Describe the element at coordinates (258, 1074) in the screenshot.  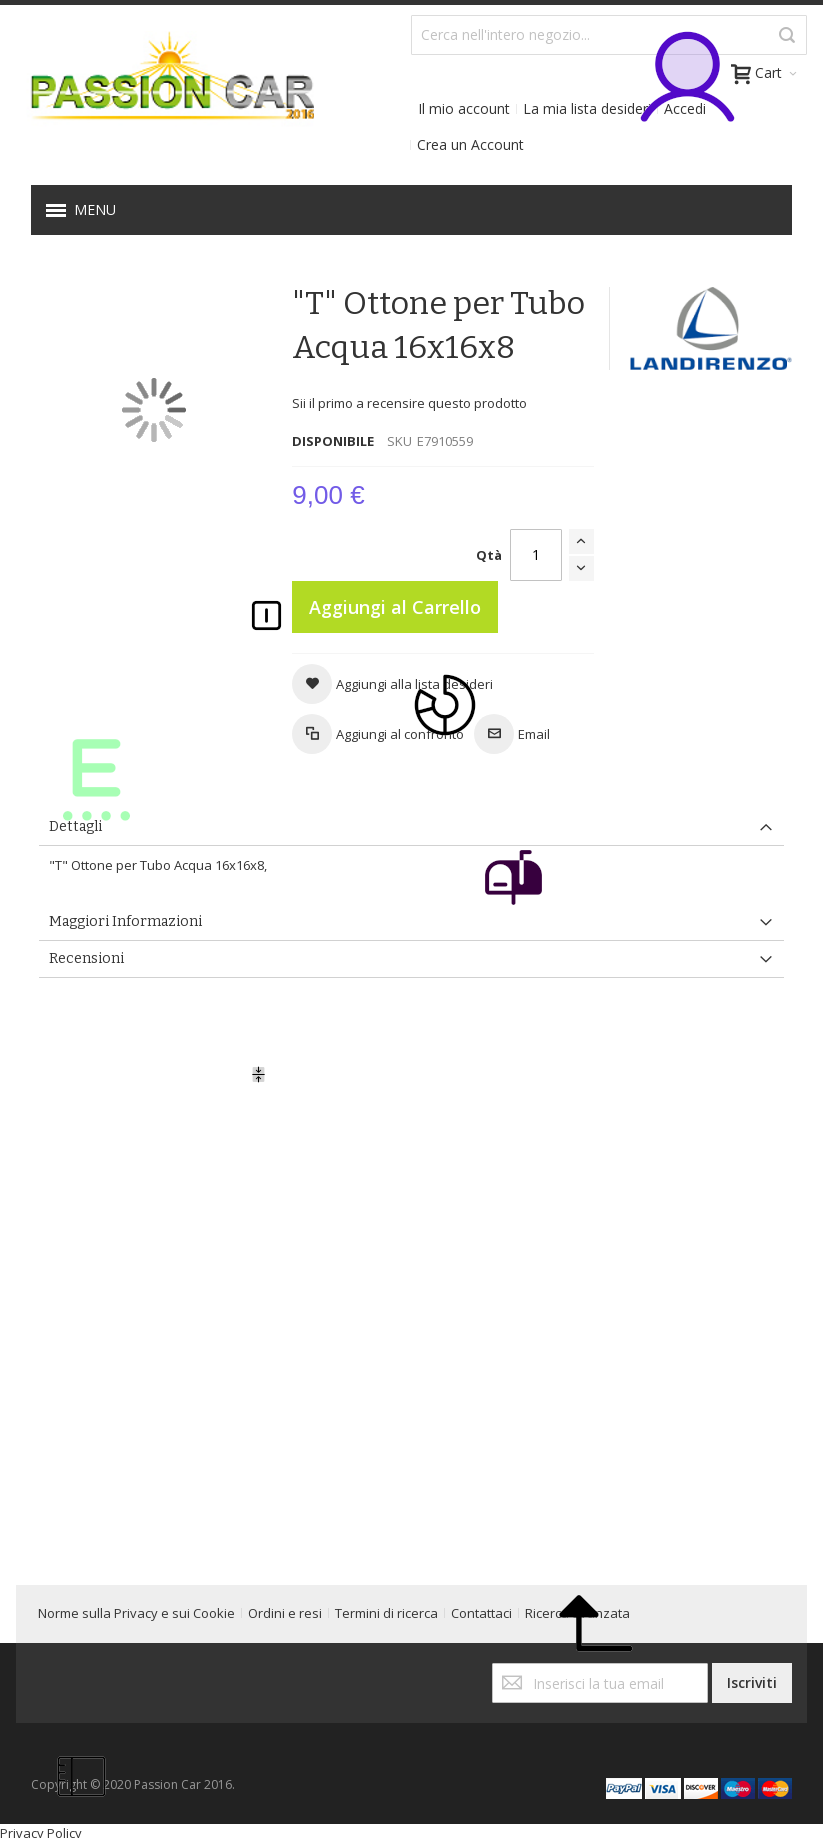
I see `collapse content vertically` at that location.